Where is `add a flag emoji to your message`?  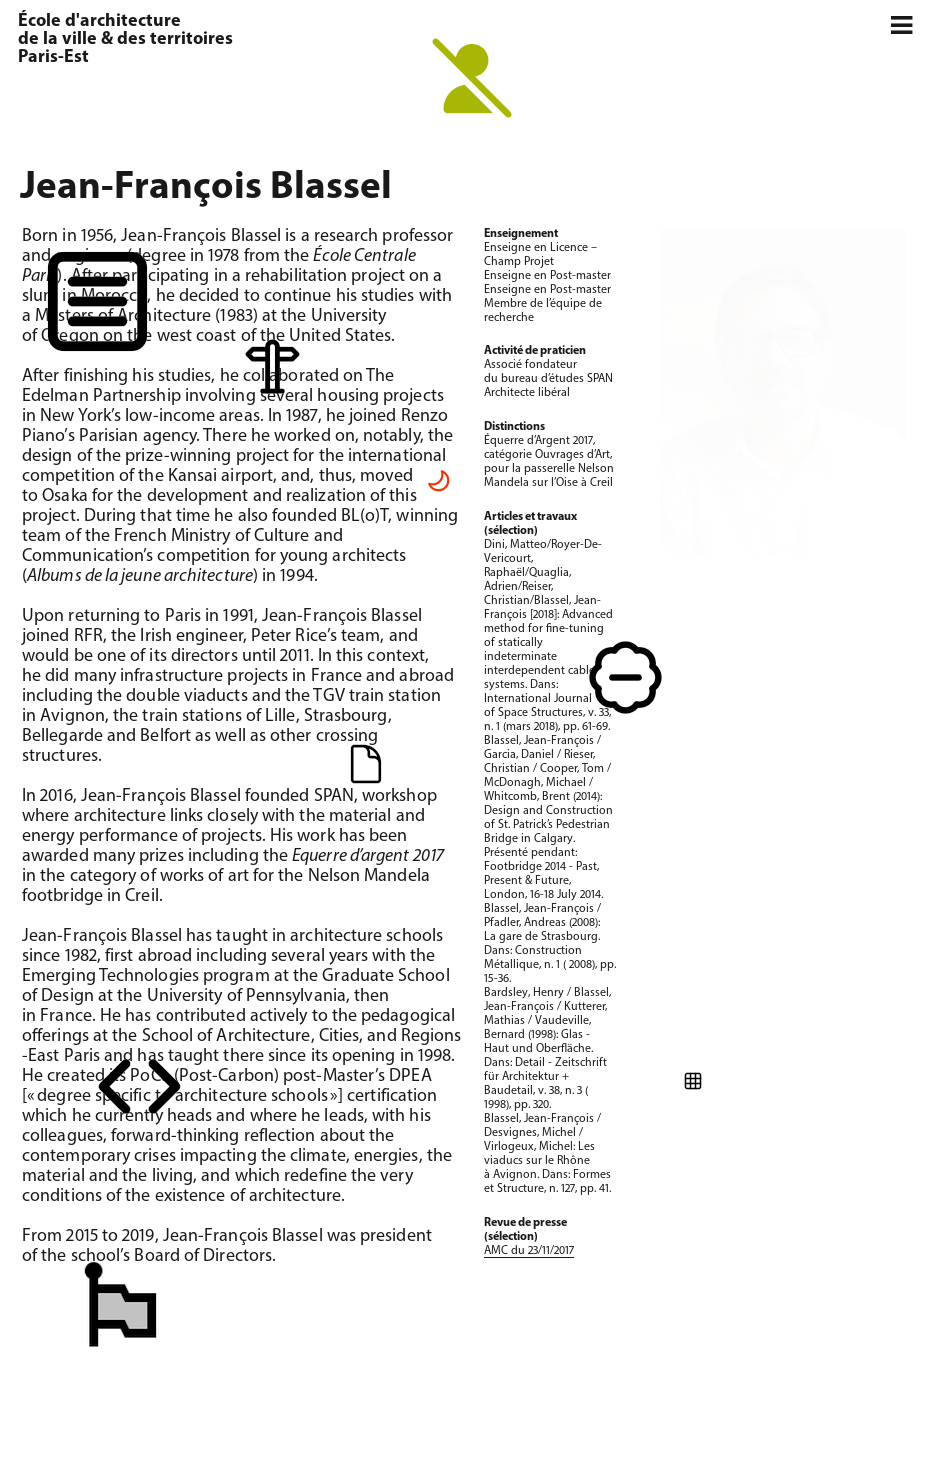 add a flag emoji to your message is located at coordinates (120, 1306).